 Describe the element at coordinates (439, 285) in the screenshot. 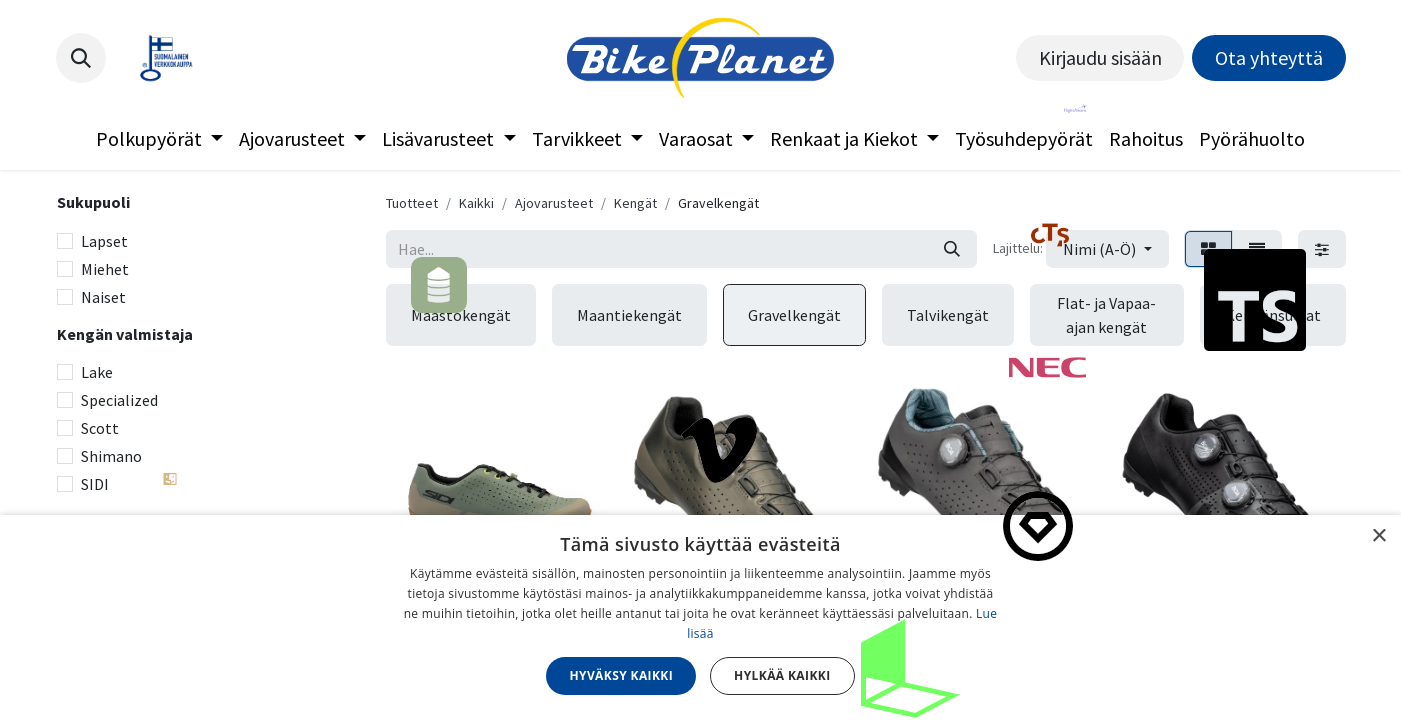

I see `namesilo domain registrar logo` at that location.